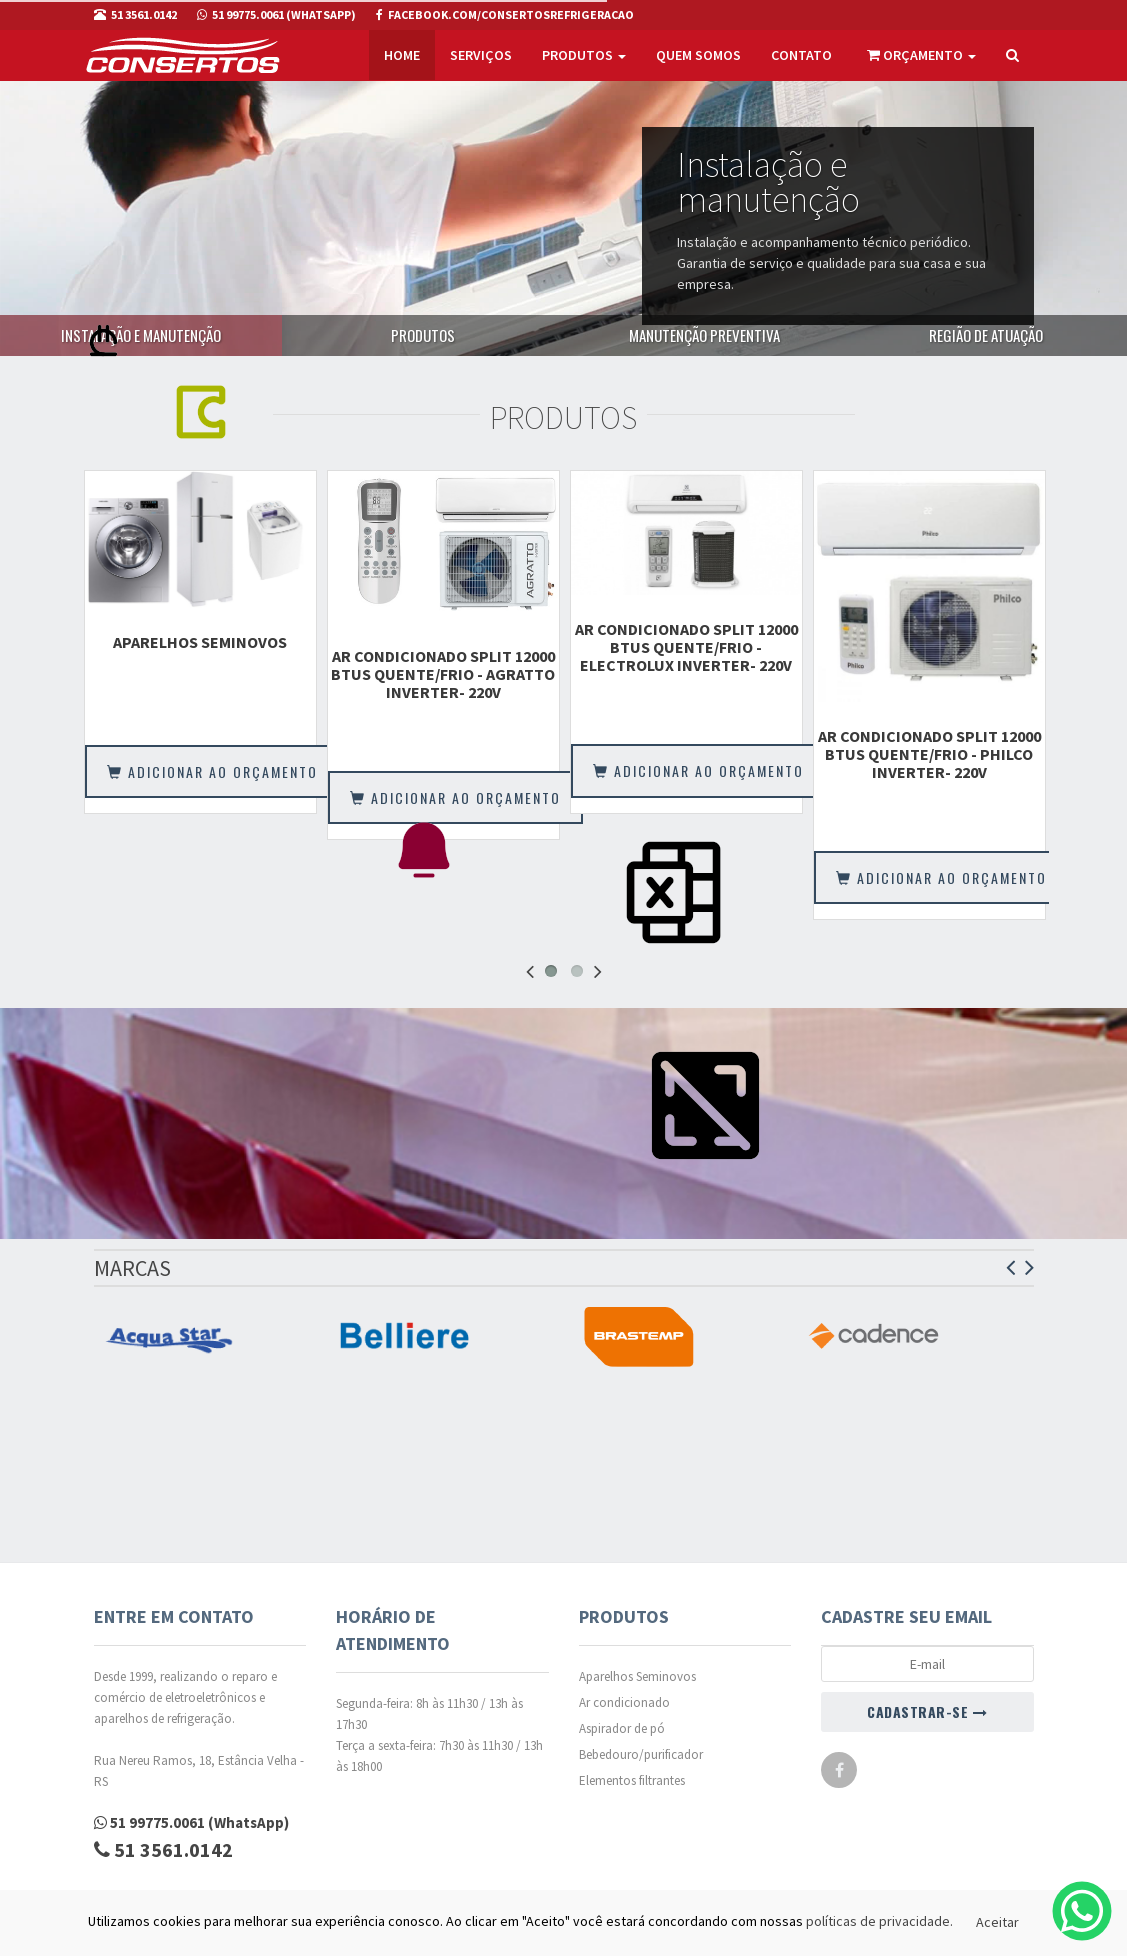 The height and width of the screenshot is (1956, 1127). I want to click on disable selection mode, so click(705, 1105).